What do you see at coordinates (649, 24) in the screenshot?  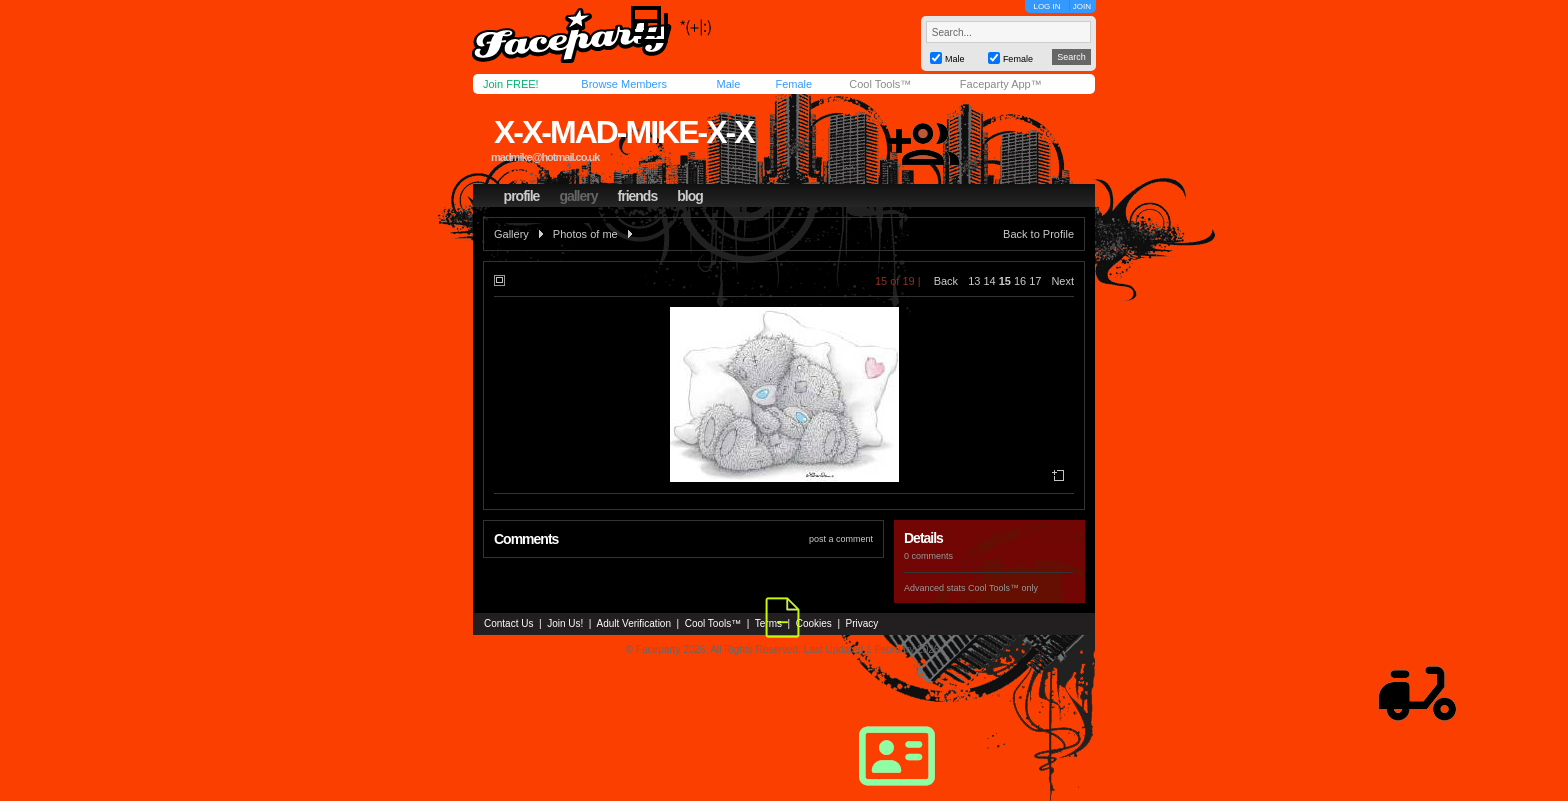 I see `create a backup of table data` at bounding box center [649, 24].